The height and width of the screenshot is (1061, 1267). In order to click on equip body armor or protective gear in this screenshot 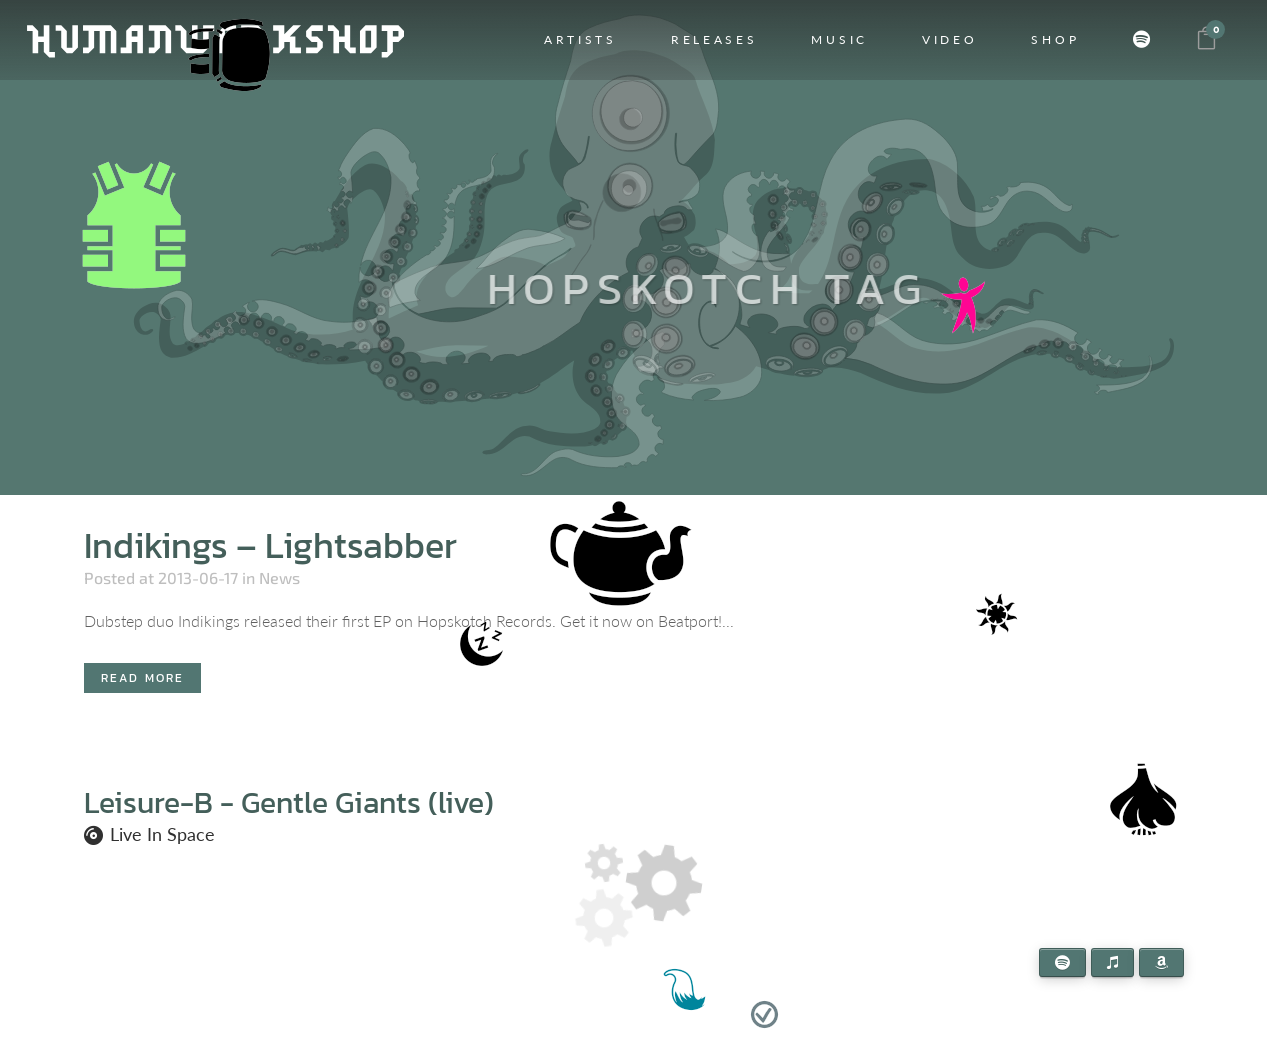, I will do `click(134, 225)`.